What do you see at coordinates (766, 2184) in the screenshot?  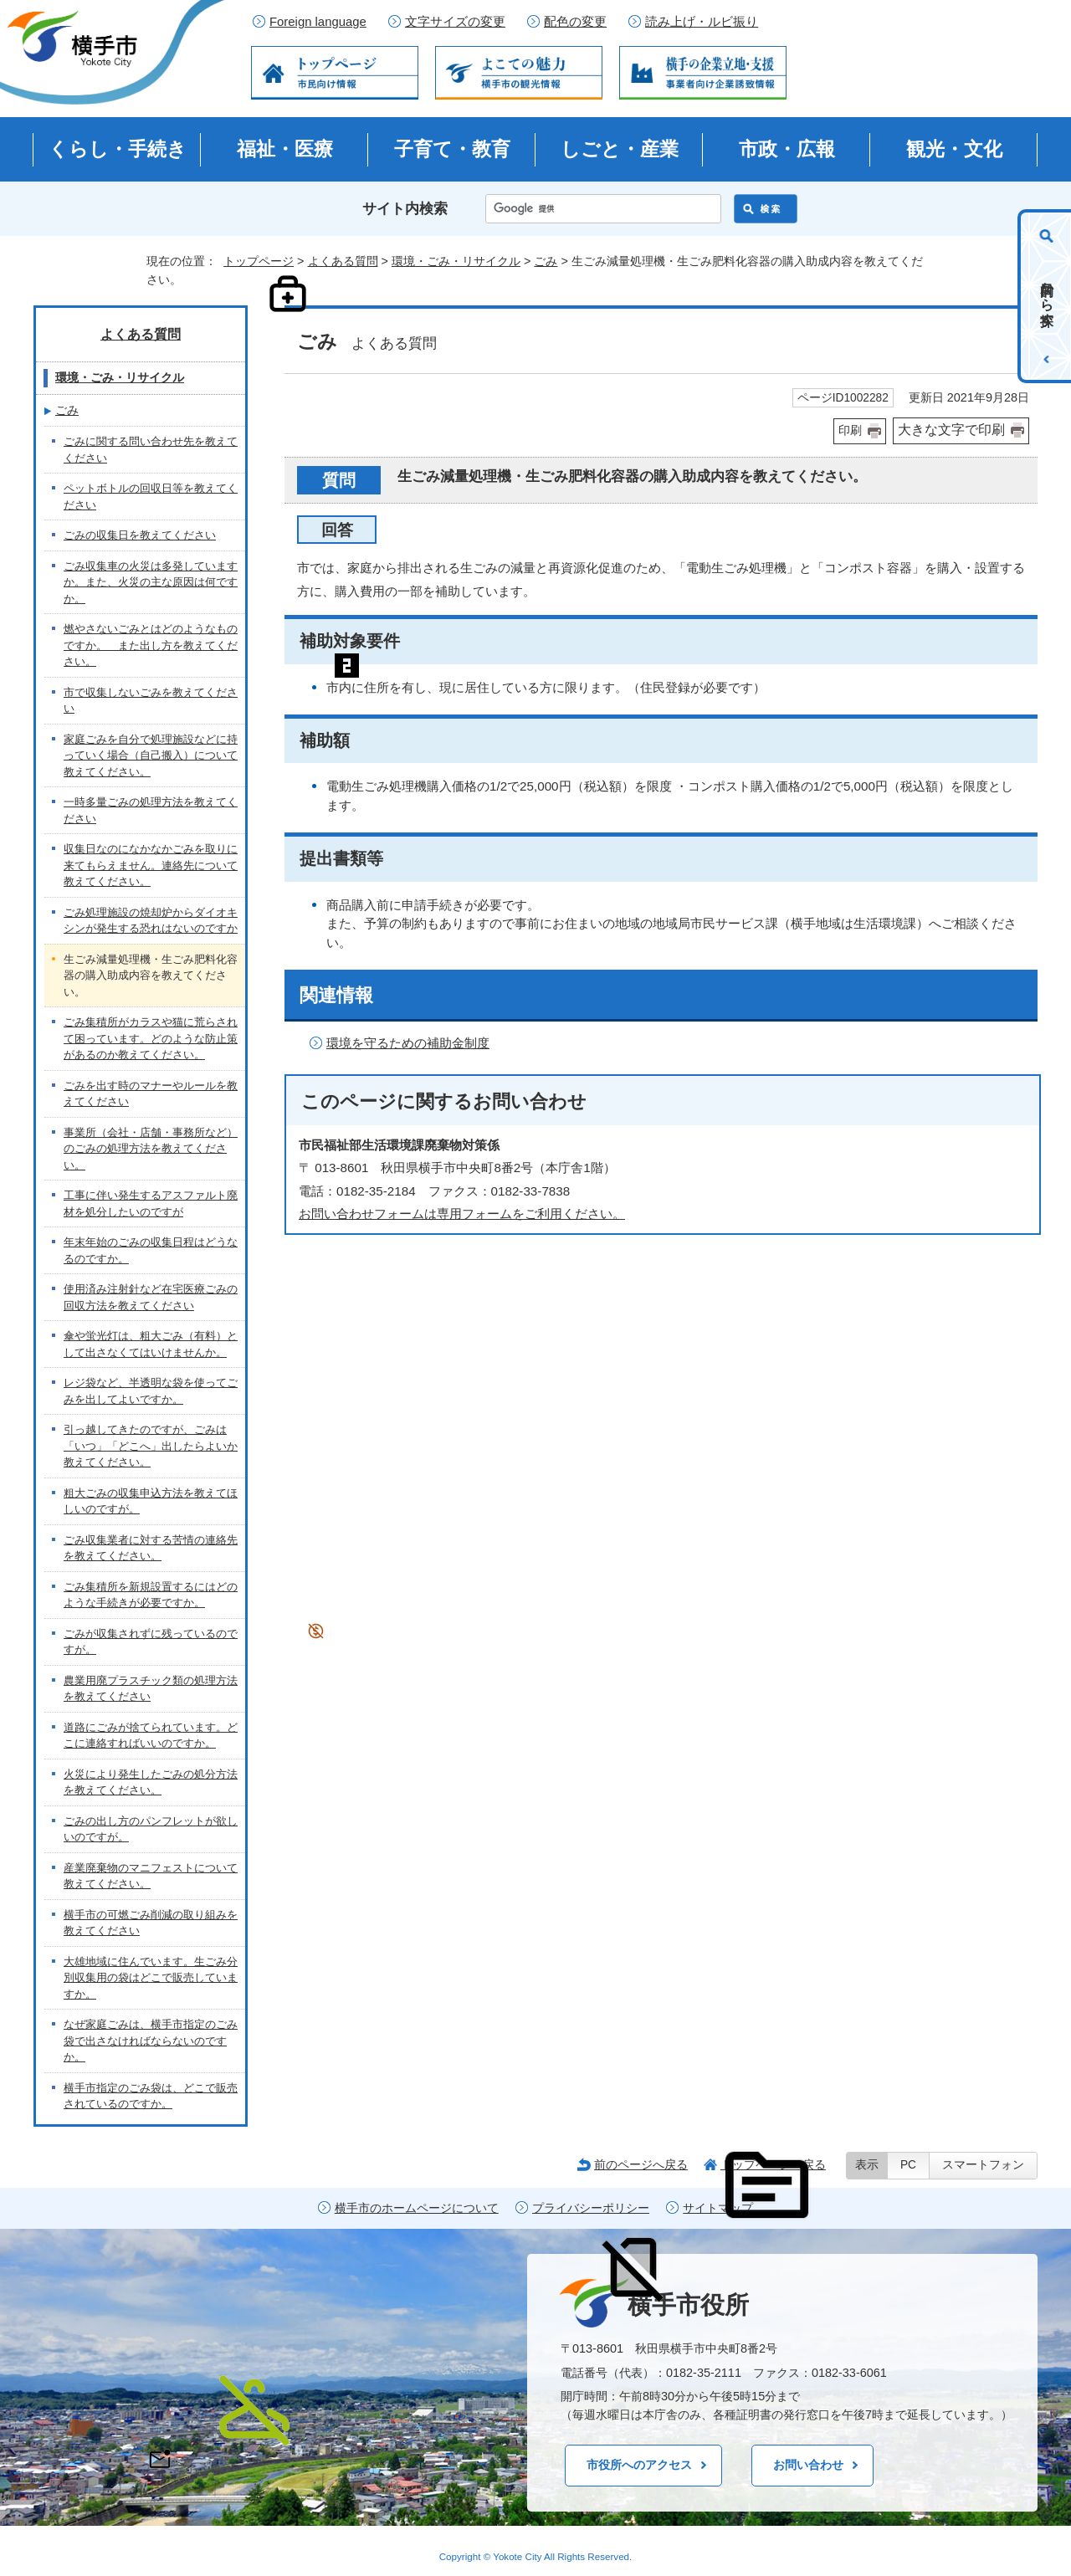 I see `access topic folders or categories` at bounding box center [766, 2184].